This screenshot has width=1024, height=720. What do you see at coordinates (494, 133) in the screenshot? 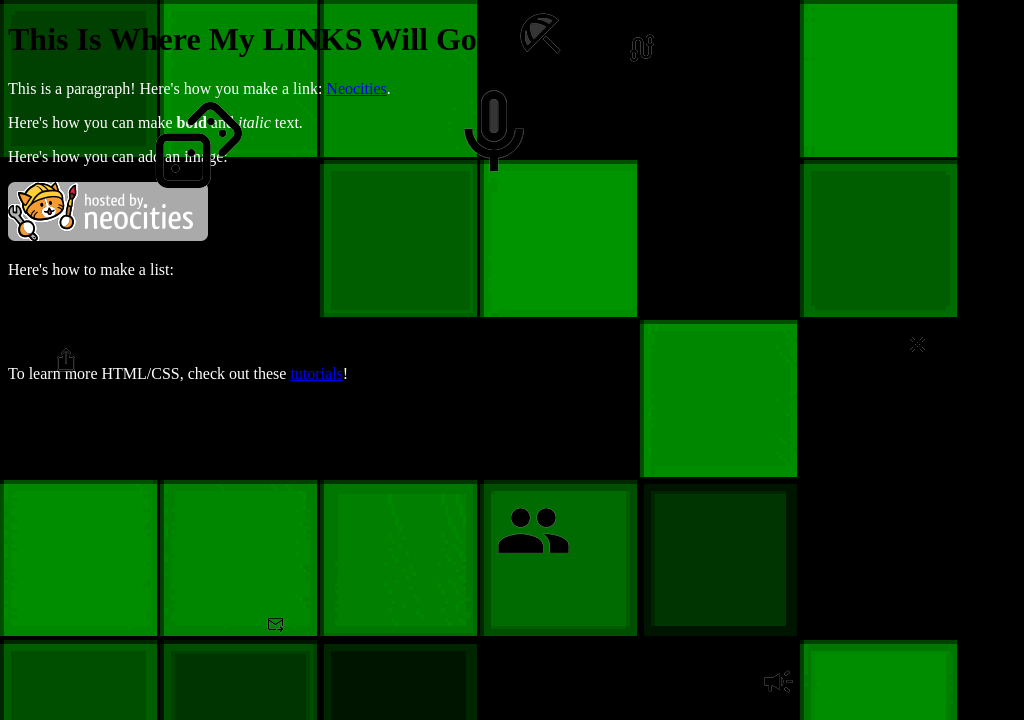
I see `tap to start voice input` at bounding box center [494, 133].